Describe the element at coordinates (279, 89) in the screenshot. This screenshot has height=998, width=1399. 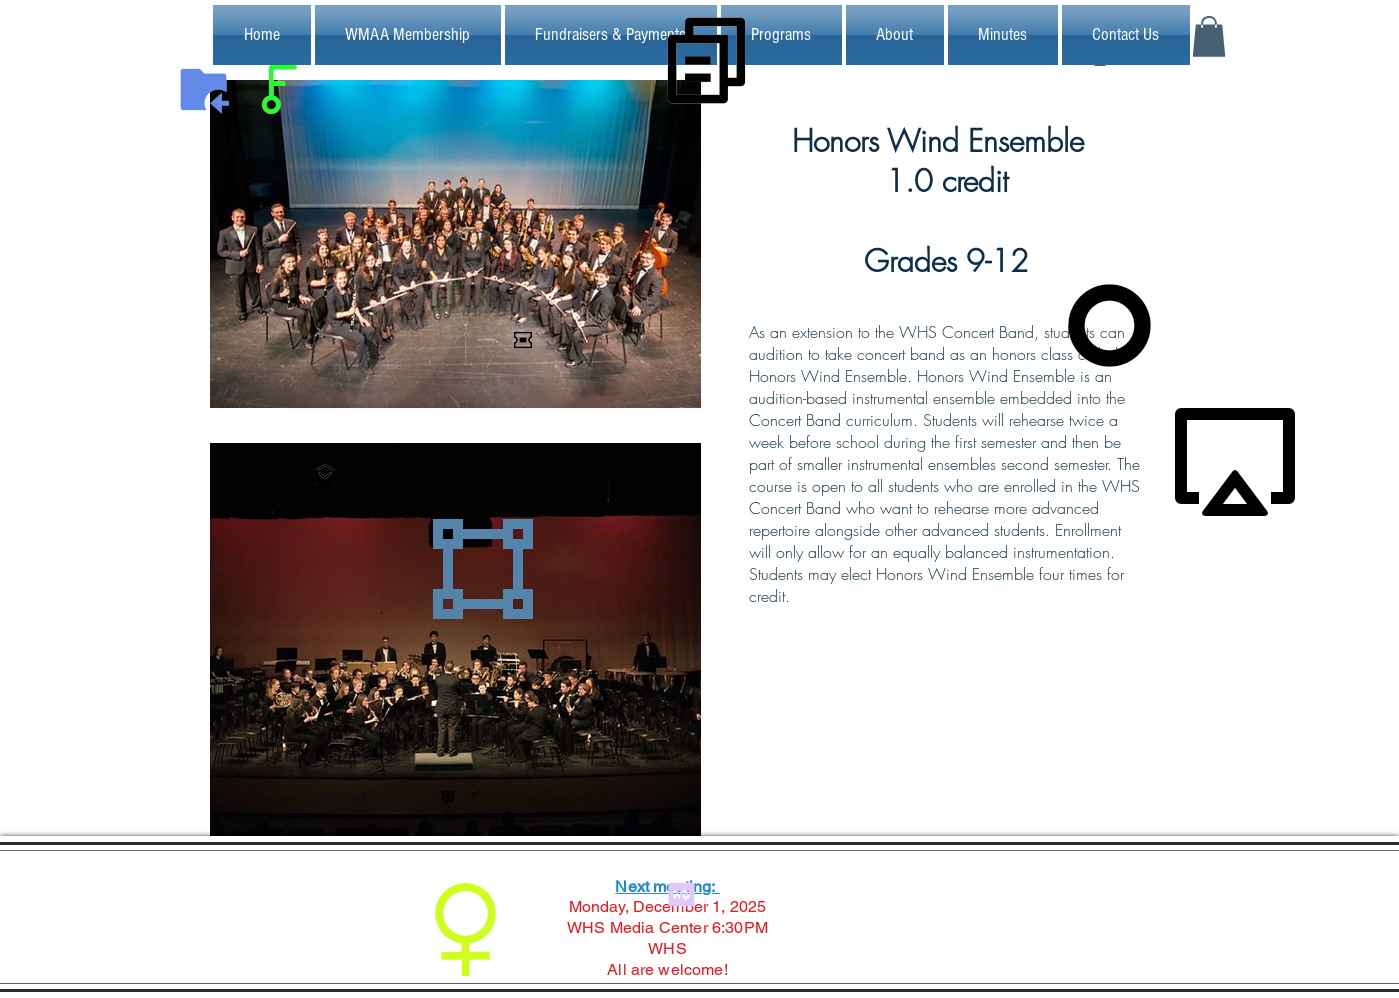
I see `open Electron Fiddle app` at that location.